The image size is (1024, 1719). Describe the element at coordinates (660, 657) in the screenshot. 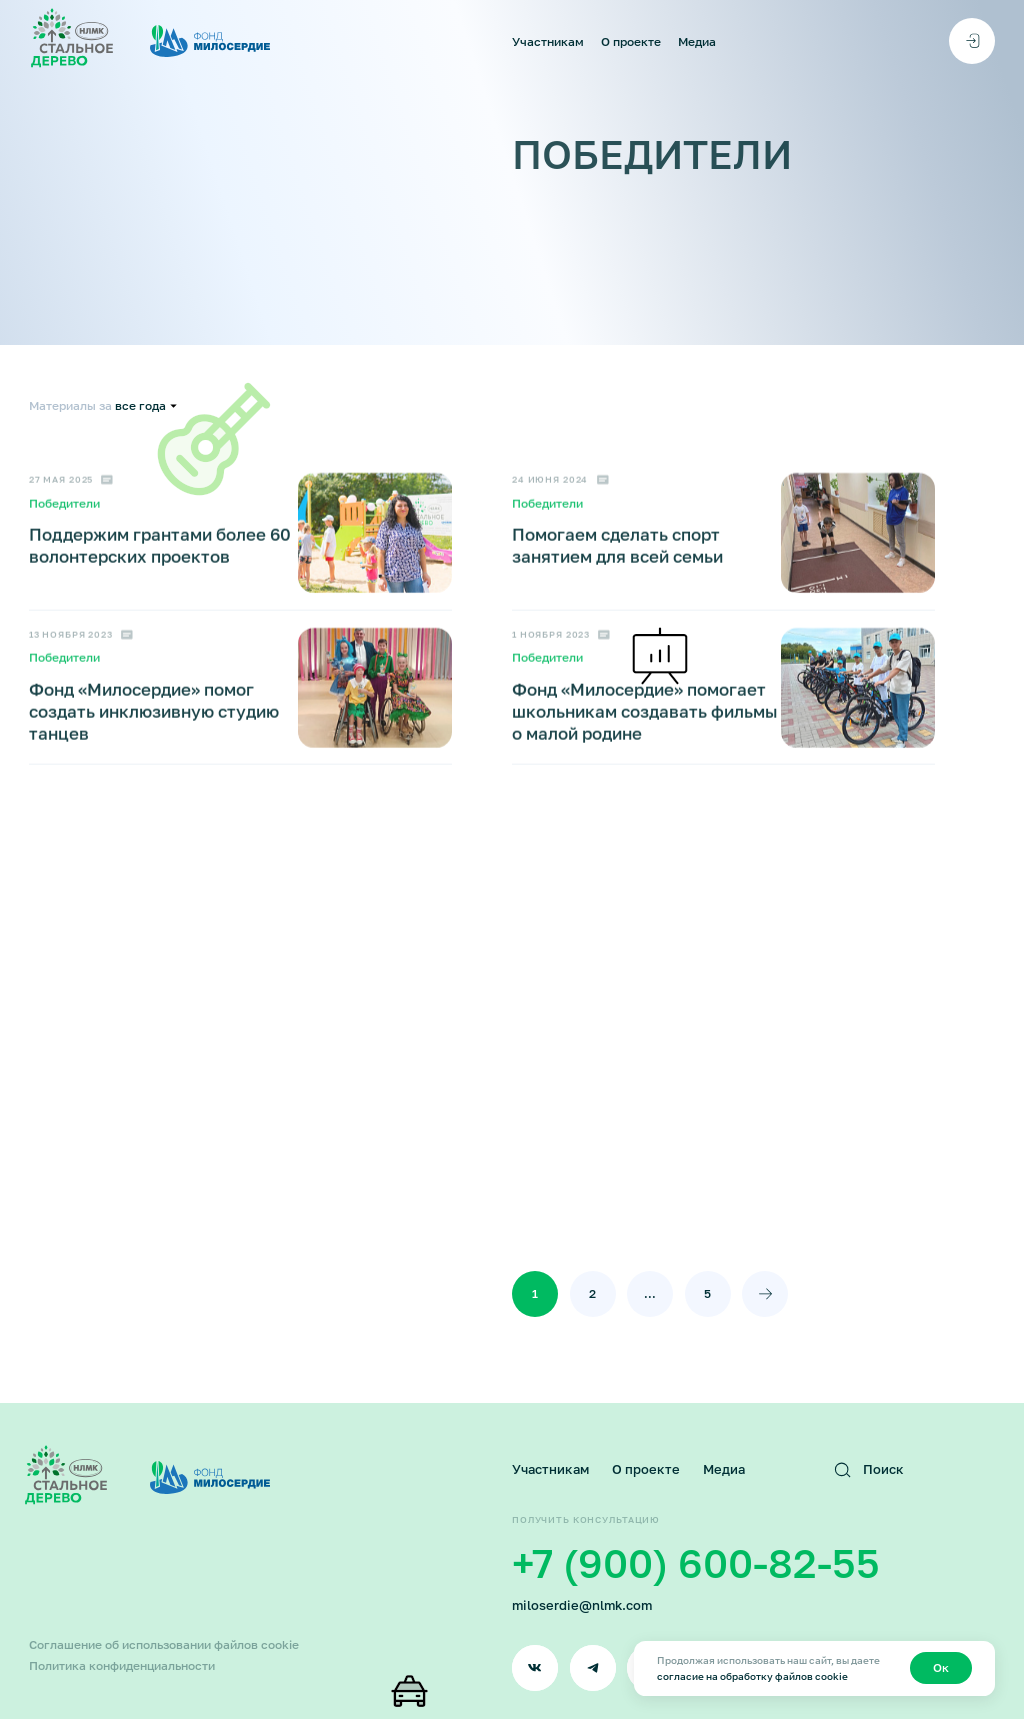

I see `view presentation with chart data` at that location.